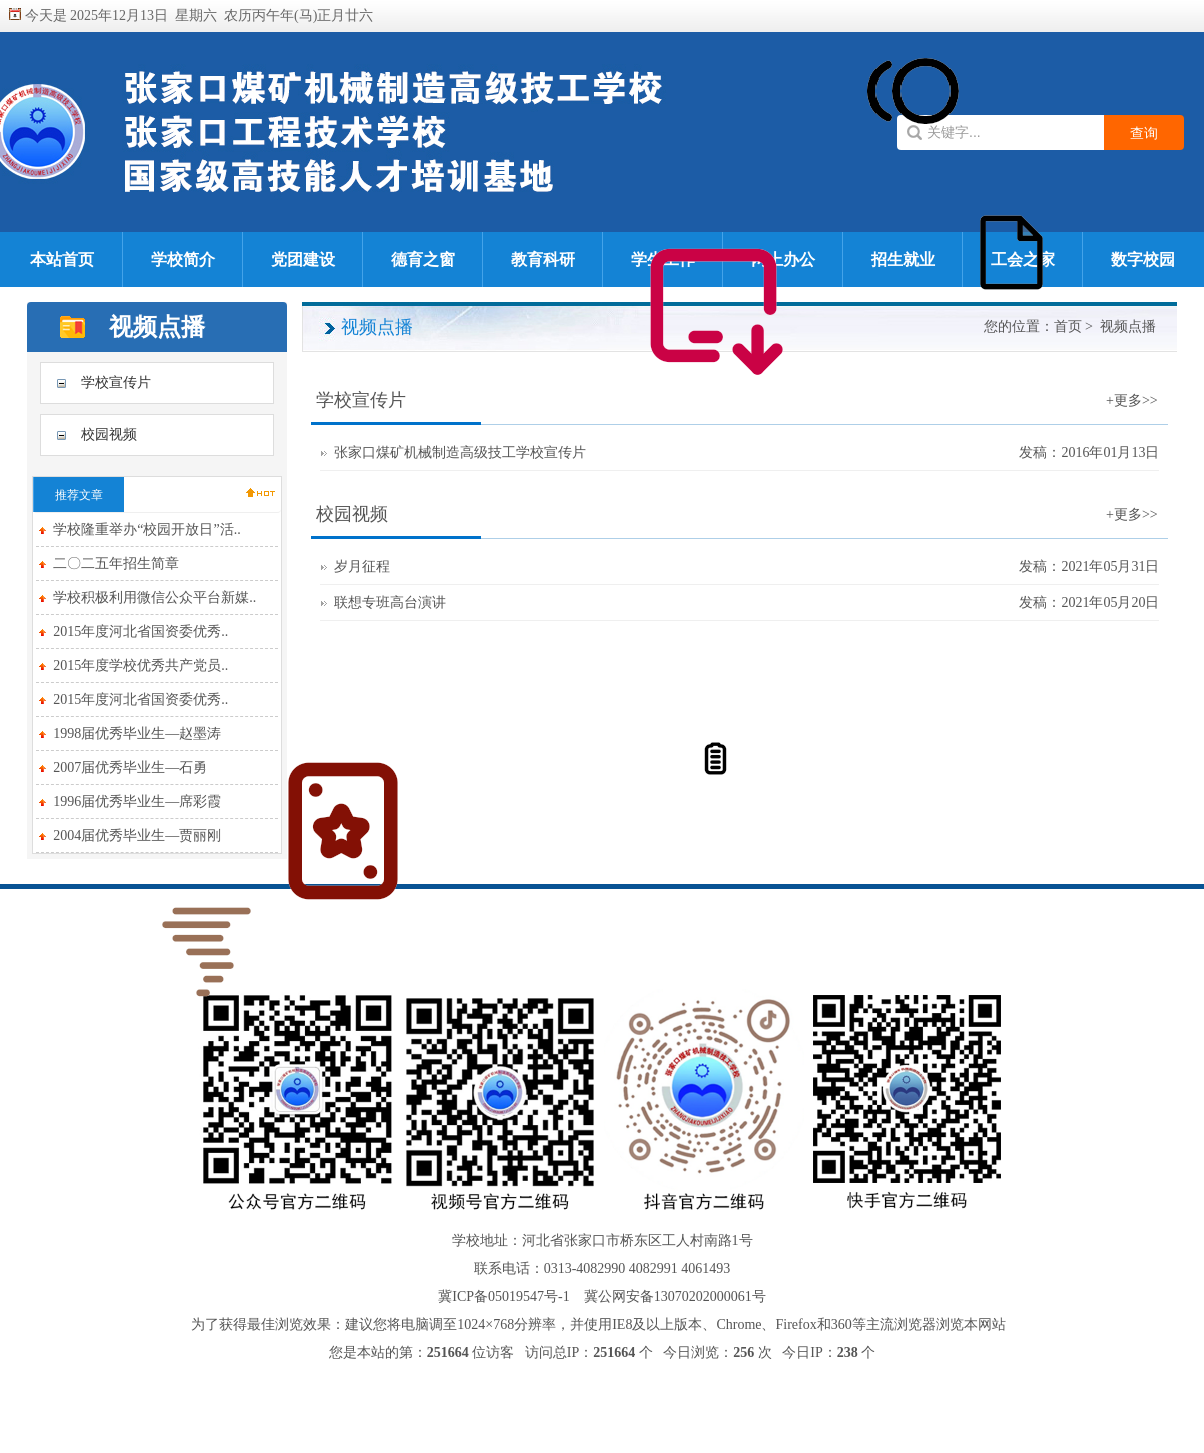  Describe the element at coordinates (343, 831) in the screenshot. I see `view starred or favorite card in a card game` at that location.